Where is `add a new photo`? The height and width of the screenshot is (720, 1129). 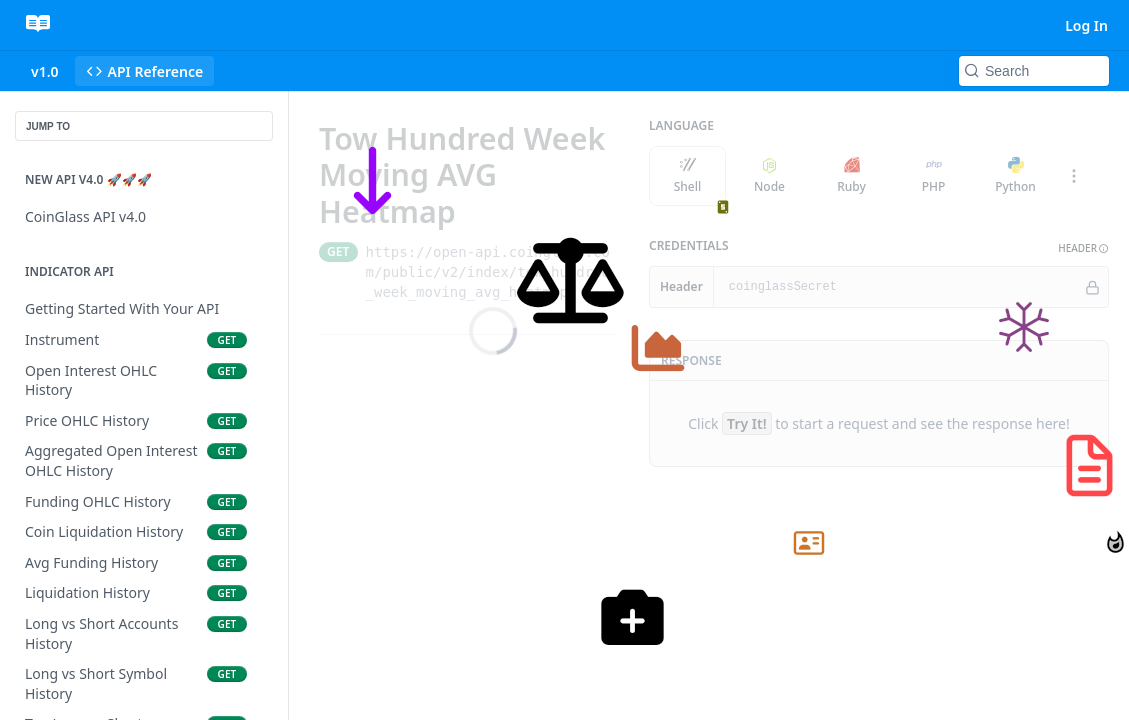
add a new photo is located at coordinates (632, 618).